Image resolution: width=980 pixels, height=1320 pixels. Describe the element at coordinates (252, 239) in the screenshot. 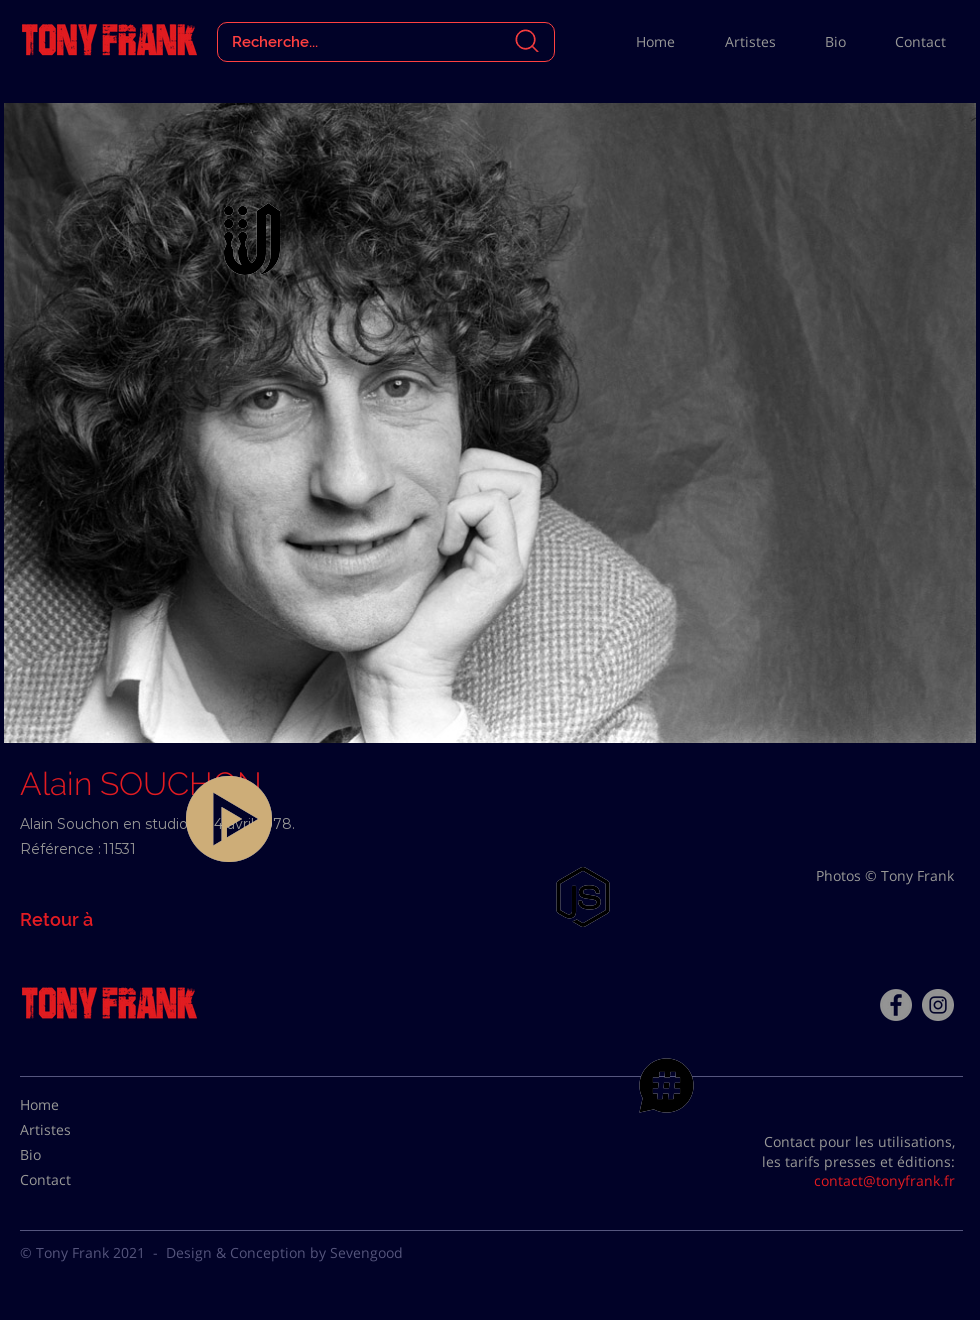

I see `visit UserVoice customer feedback platform` at that location.